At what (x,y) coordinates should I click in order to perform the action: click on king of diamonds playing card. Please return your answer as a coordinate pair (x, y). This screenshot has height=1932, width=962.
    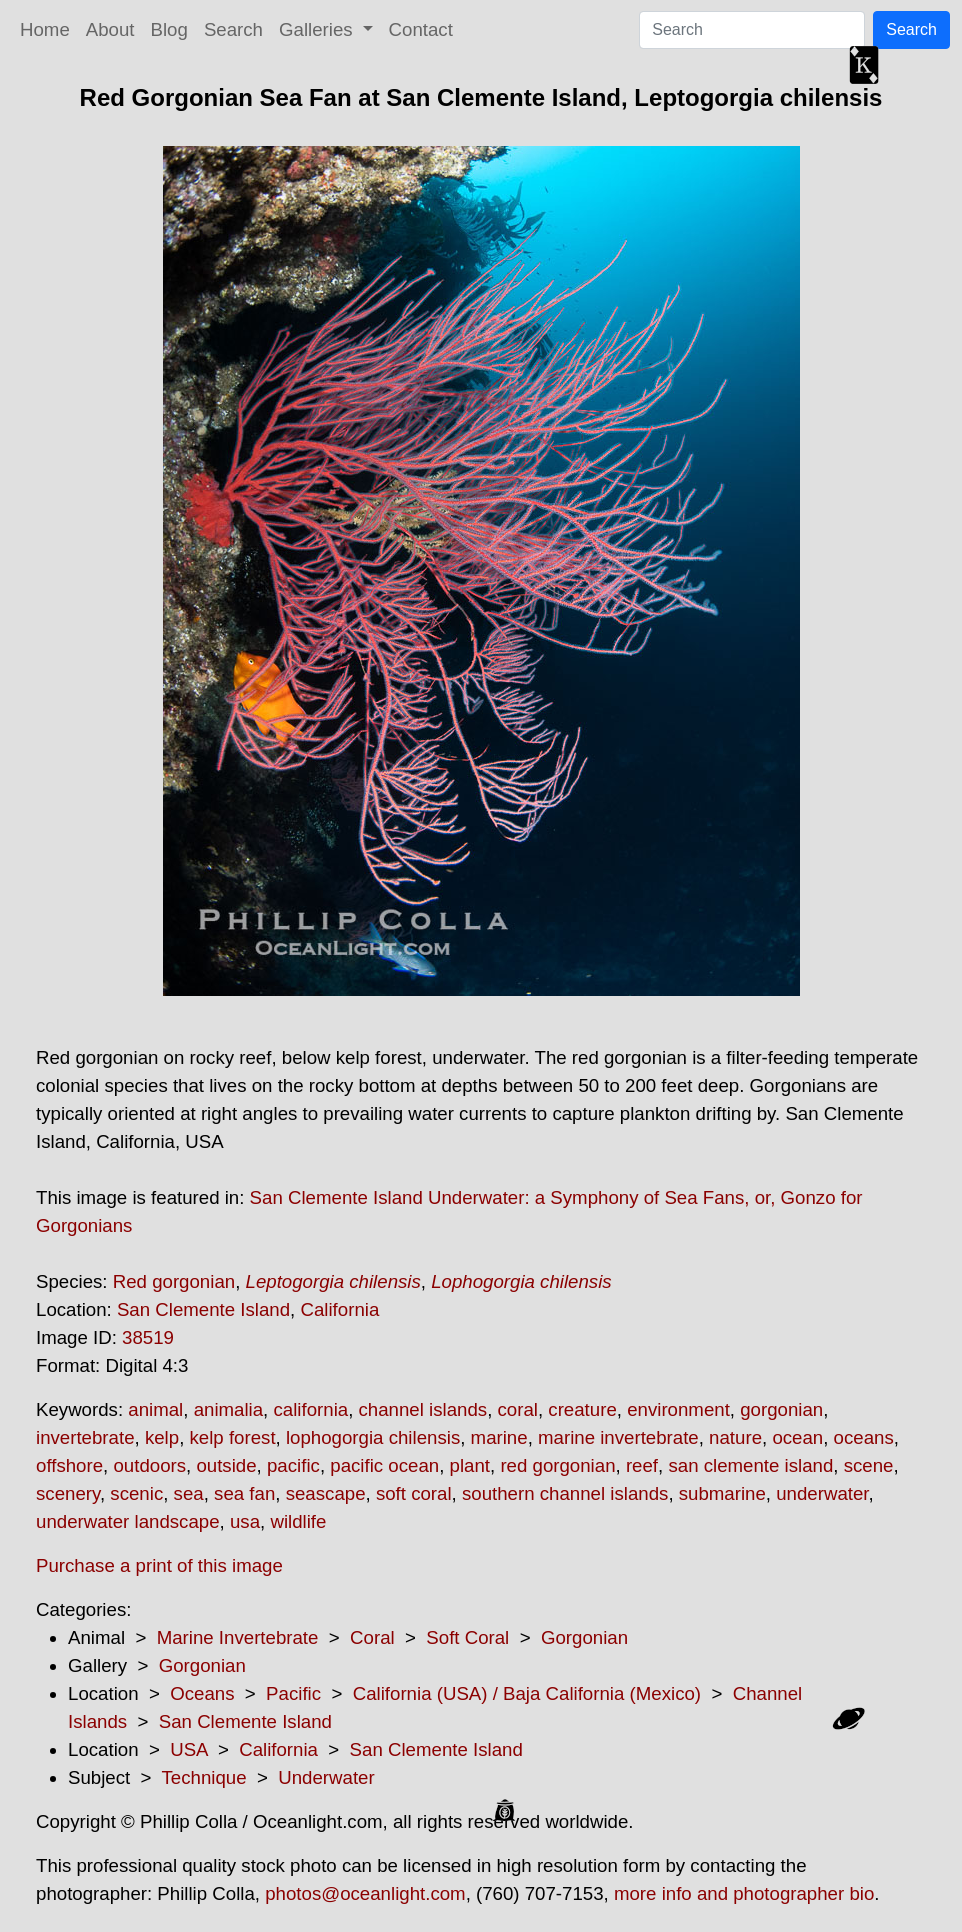
    Looking at the image, I should click on (864, 65).